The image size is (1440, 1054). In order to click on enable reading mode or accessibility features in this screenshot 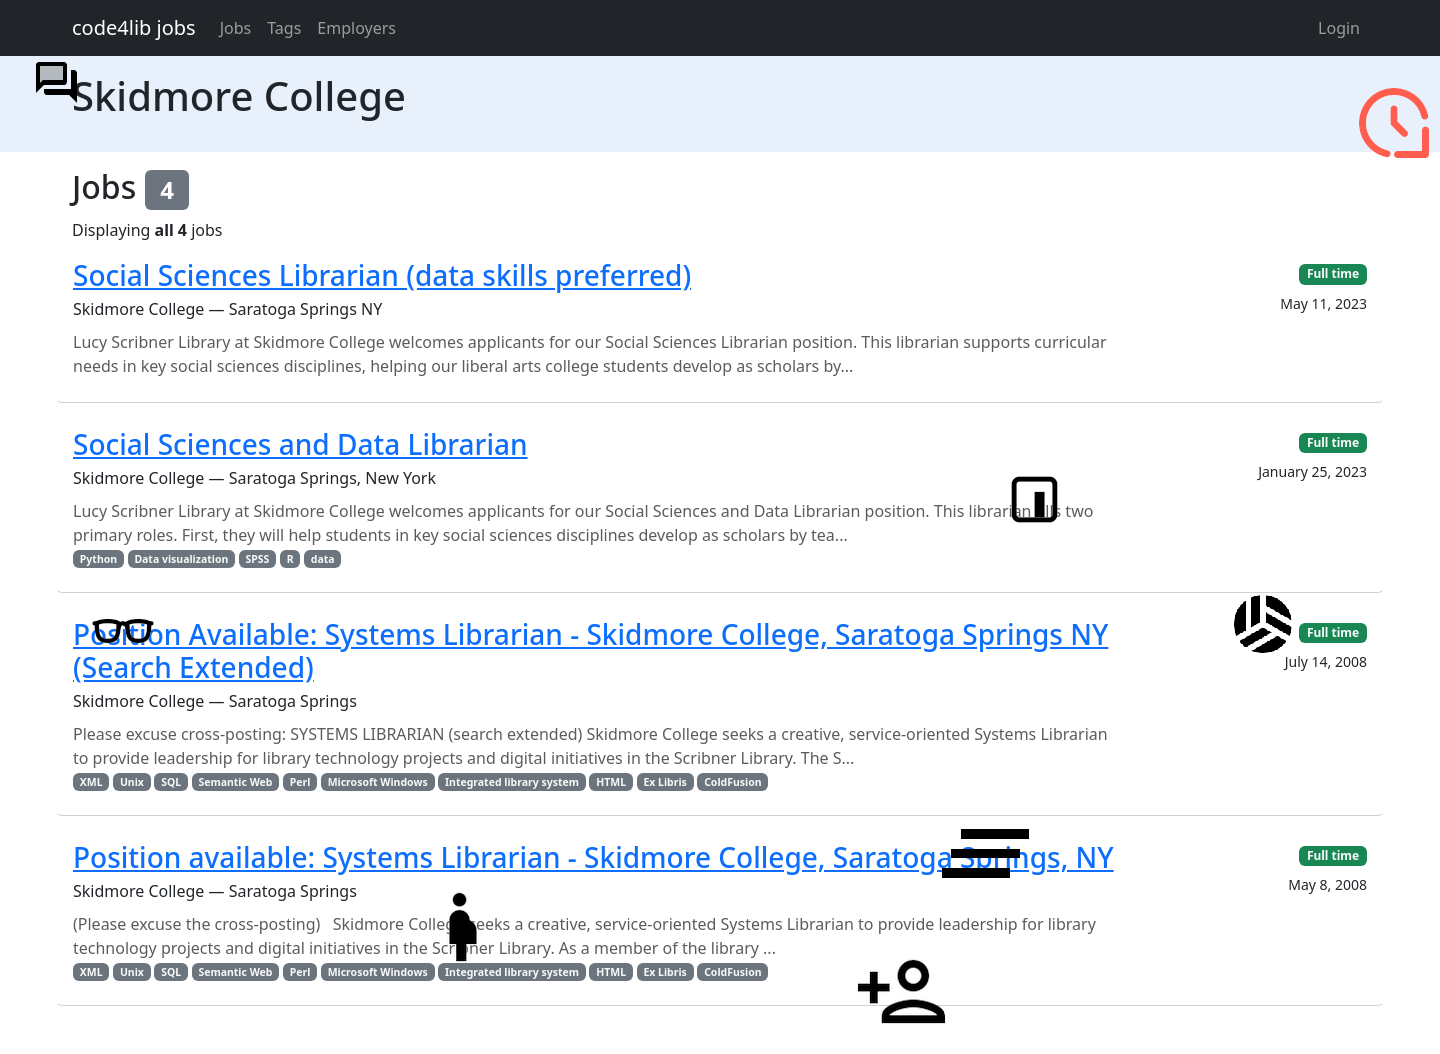, I will do `click(123, 631)`.